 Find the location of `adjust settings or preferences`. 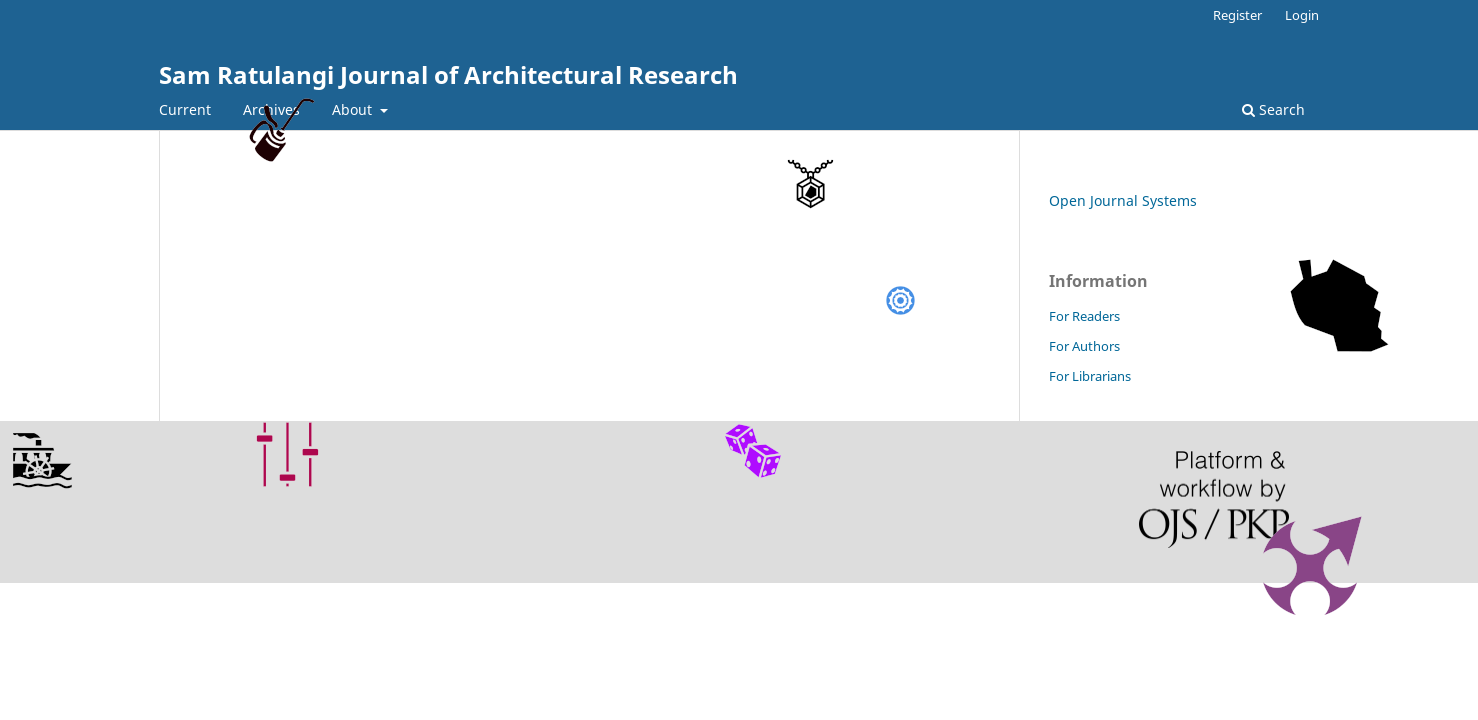

adjust settings or preferences is located at coordinates (287, 454).